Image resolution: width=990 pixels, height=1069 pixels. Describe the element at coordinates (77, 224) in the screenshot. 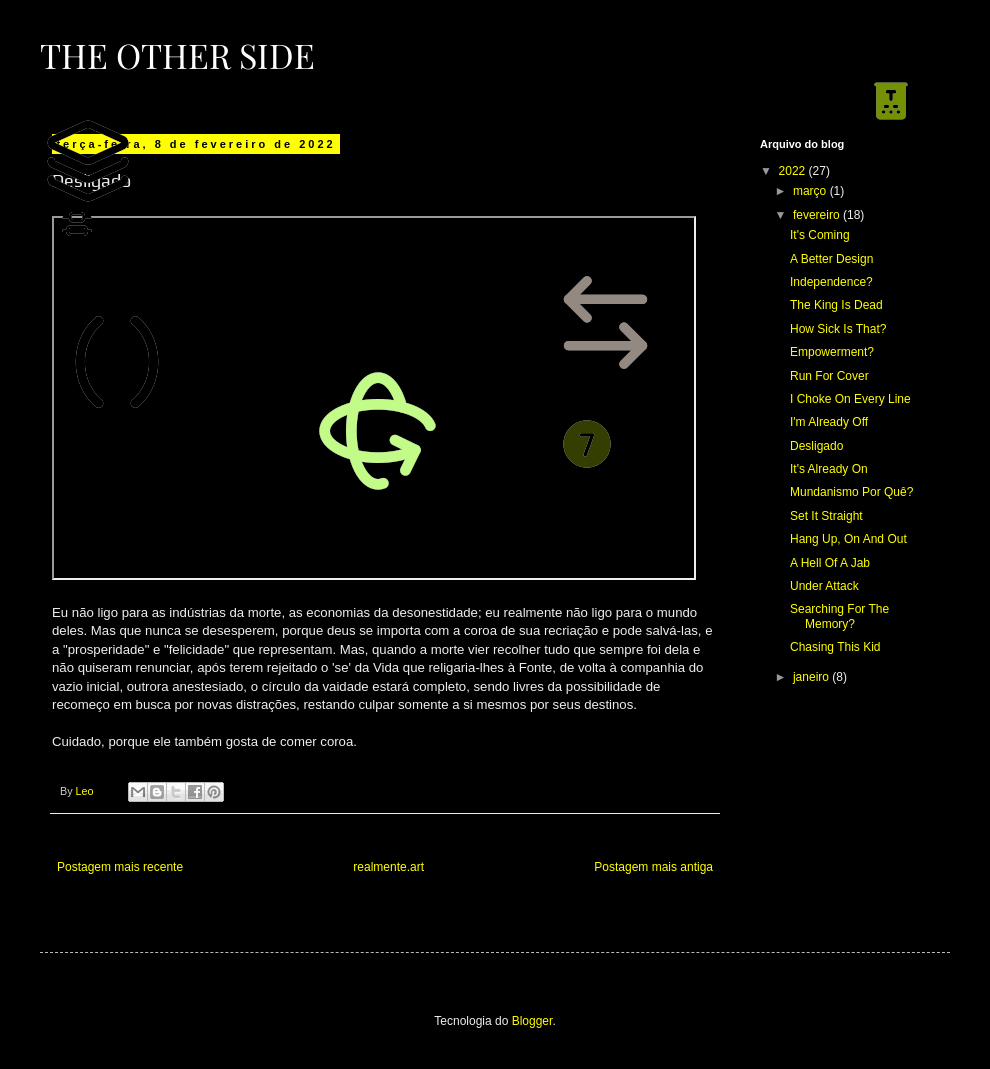

I see `distribute objects evenly with vertical center alignment` at that location.